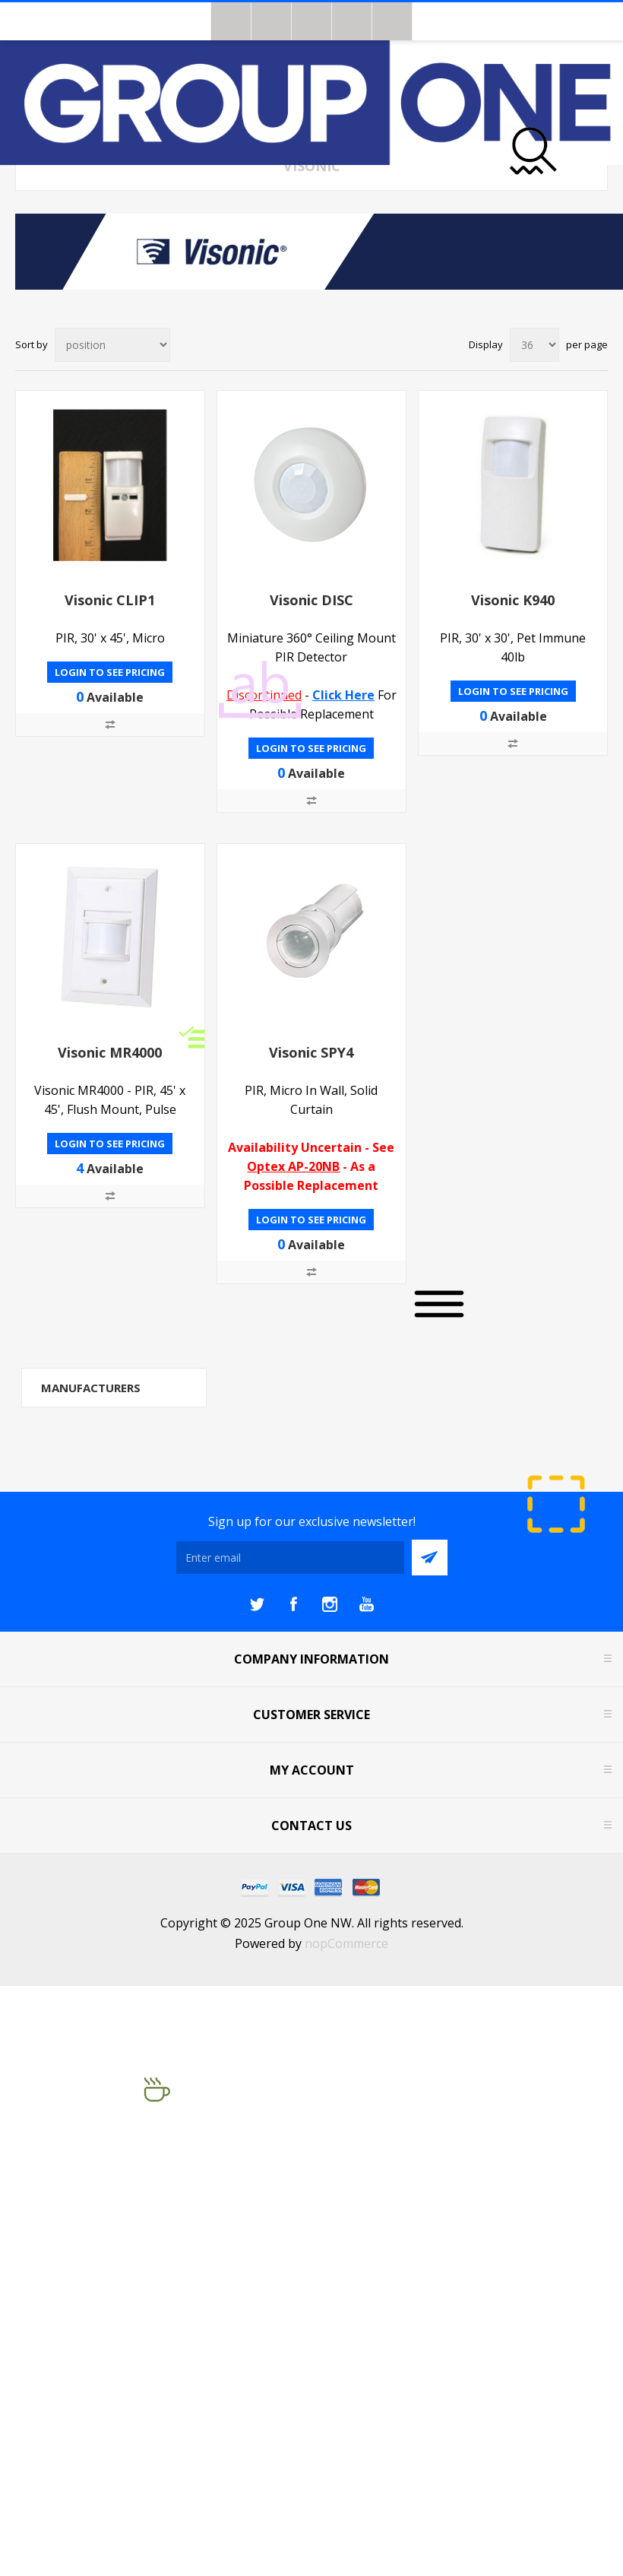  I want to click on open navigation menu, so click(439, 1304).